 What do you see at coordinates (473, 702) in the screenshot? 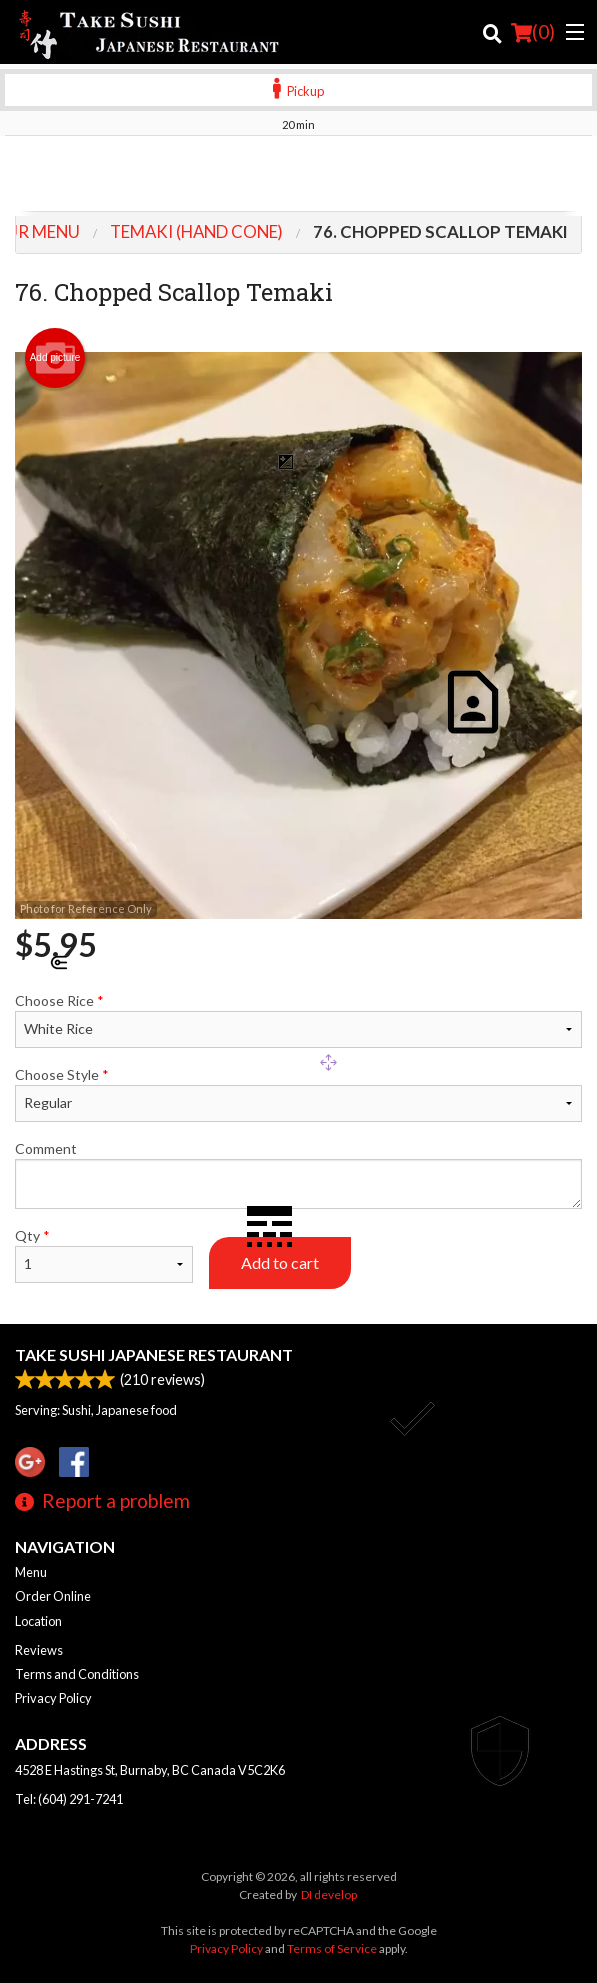
I see `view contact details` at bounding box center [473, 702].